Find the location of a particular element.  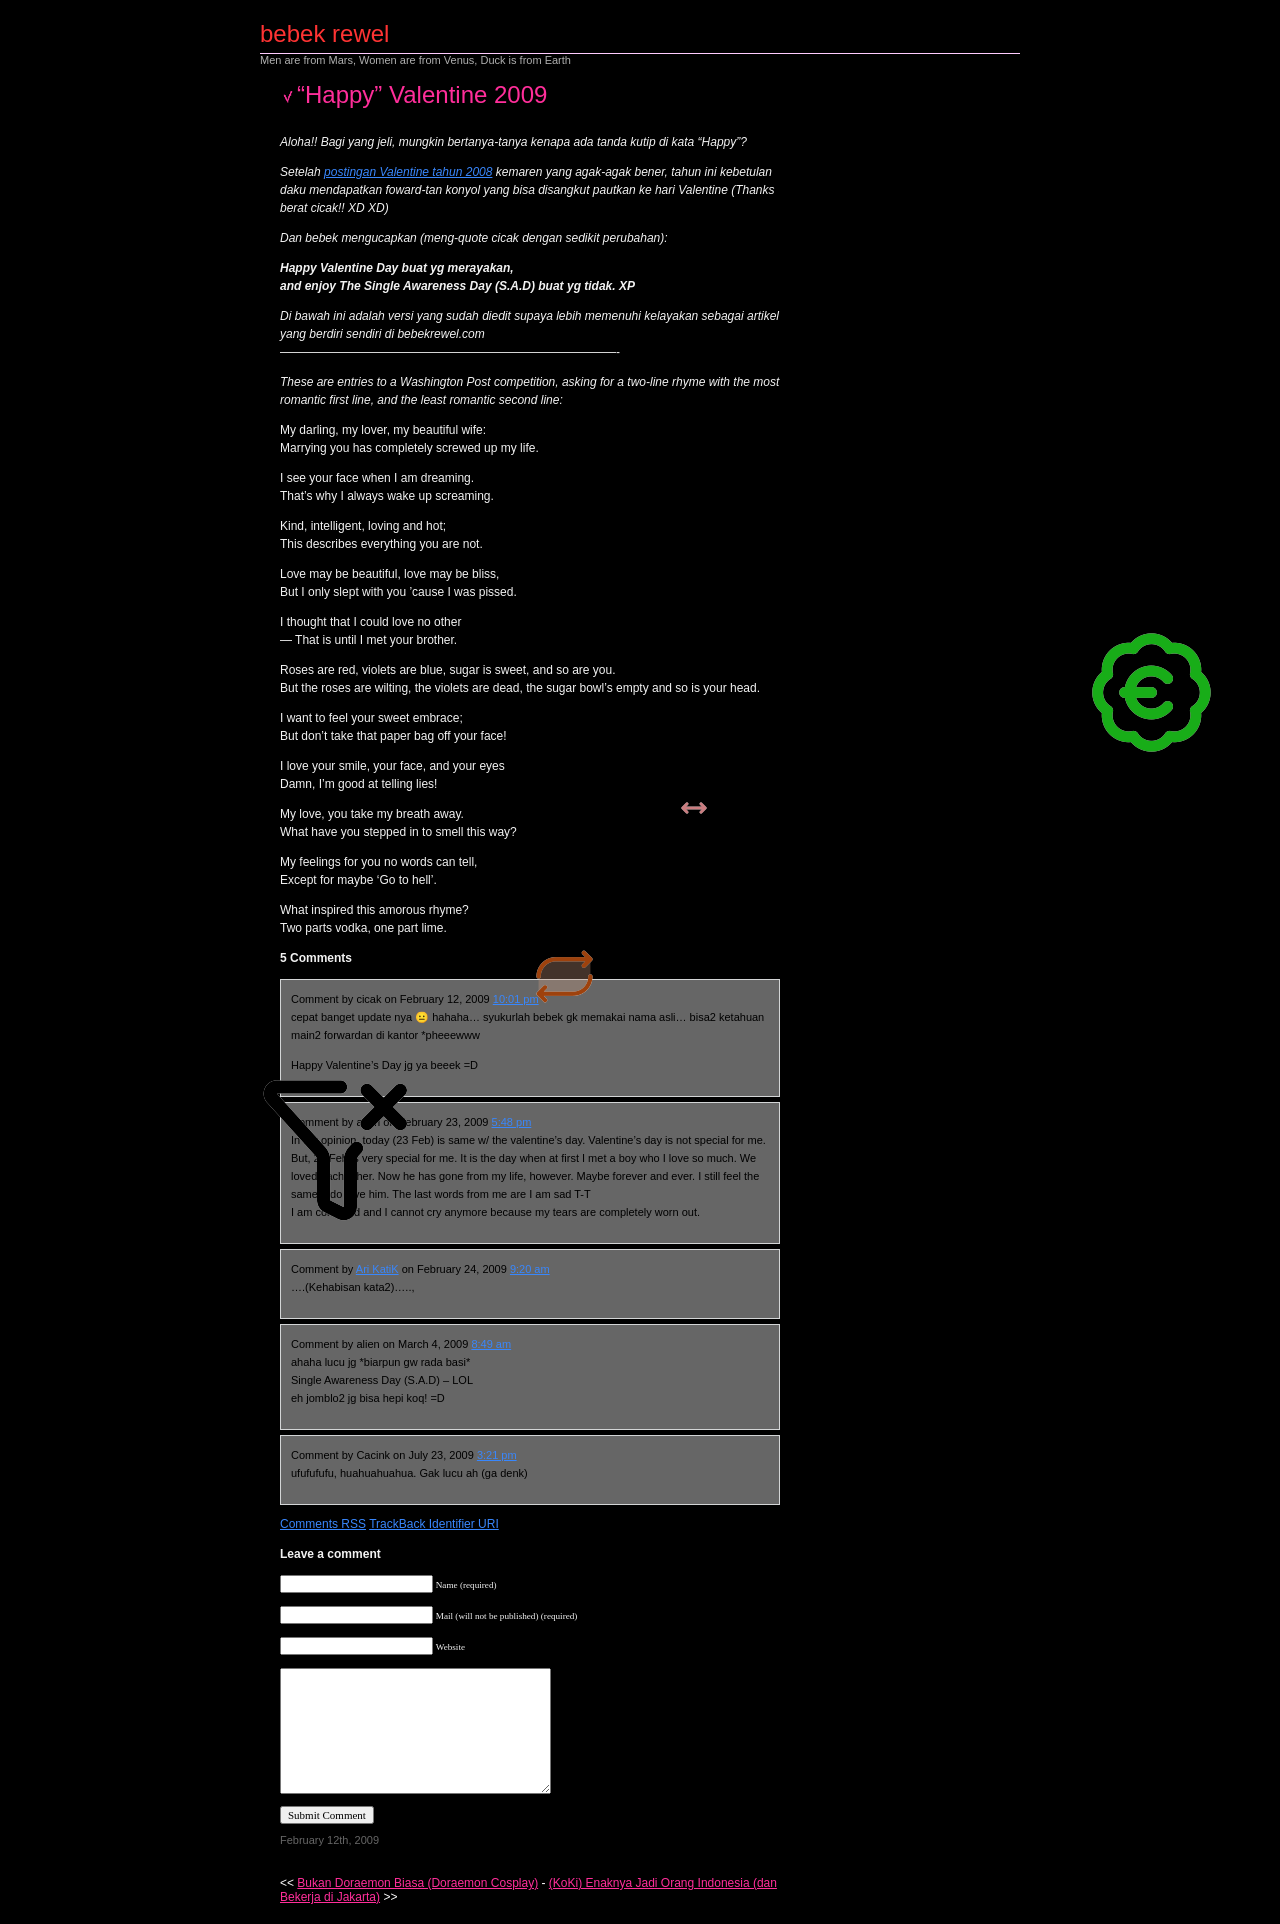

adjust width or resize horizontally is located at coordinates (694, 808).